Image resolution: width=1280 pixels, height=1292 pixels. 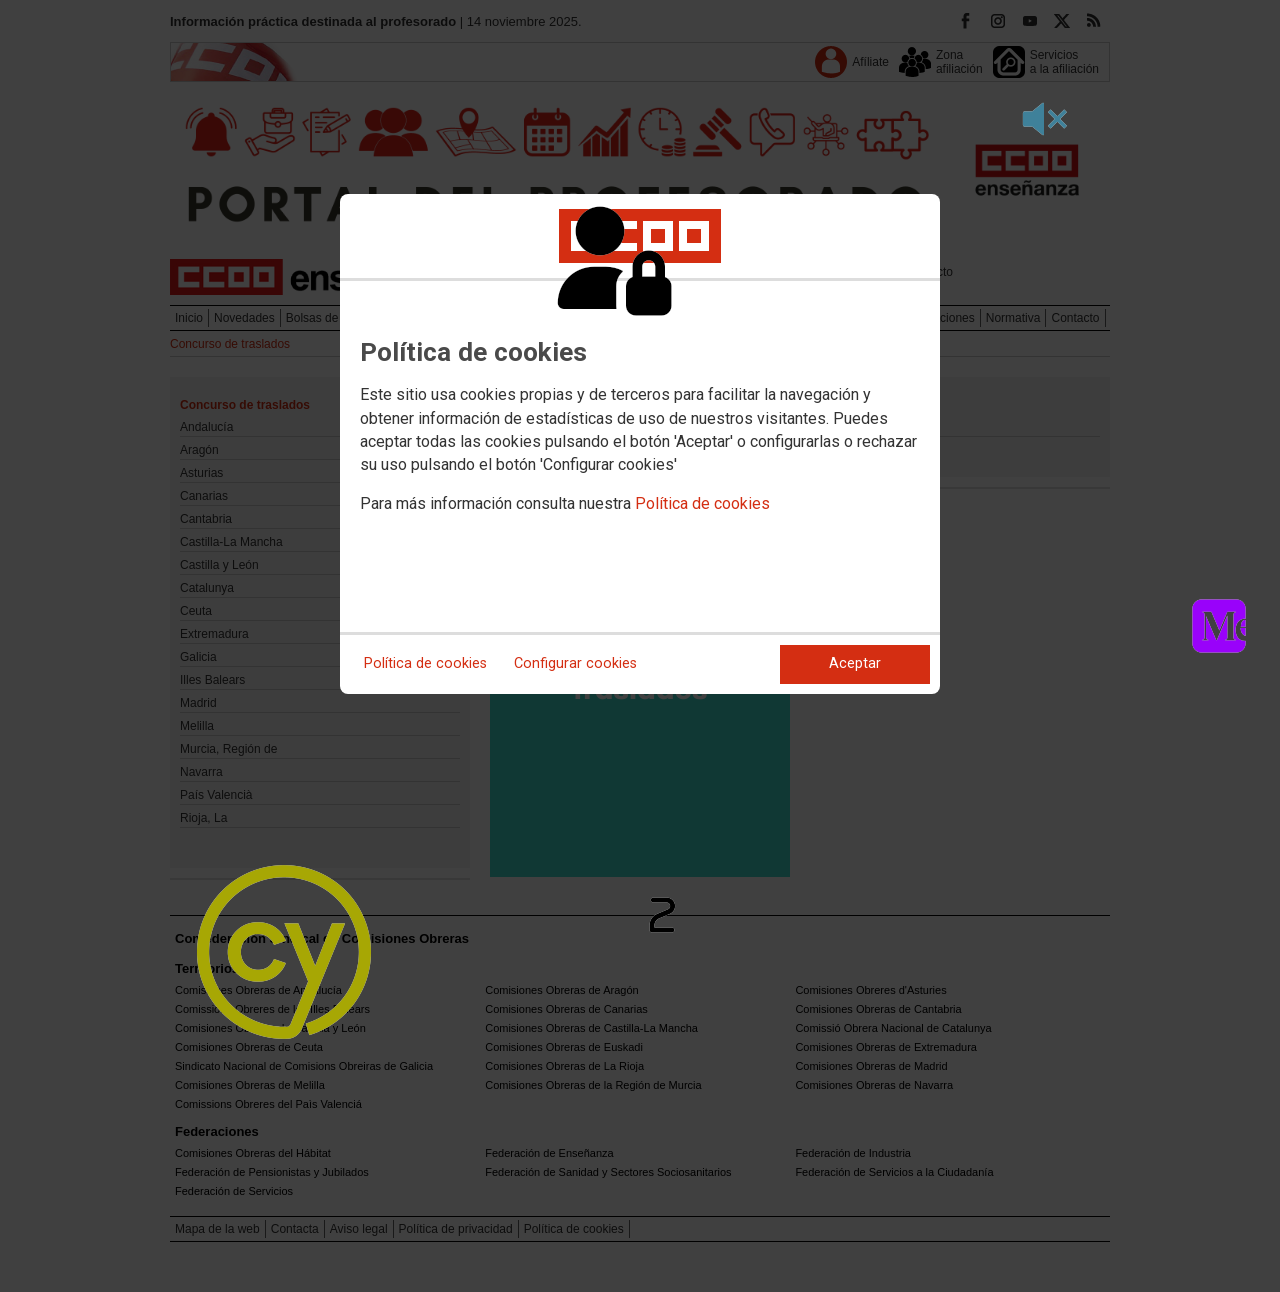 I want to click on open the Medium app, so click(x=1219, y=626).